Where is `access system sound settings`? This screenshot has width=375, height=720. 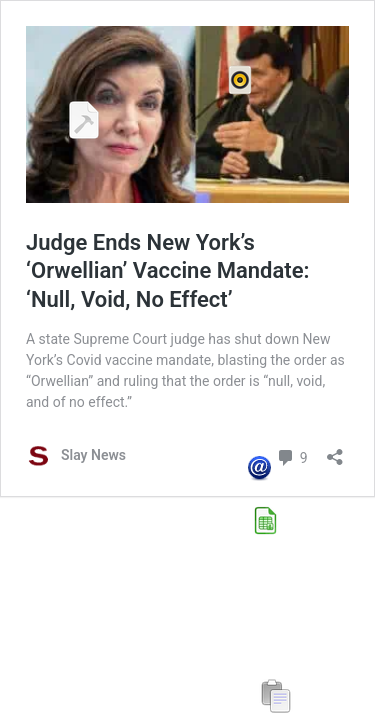 access system sound settings is located at coordinates (240, 80).